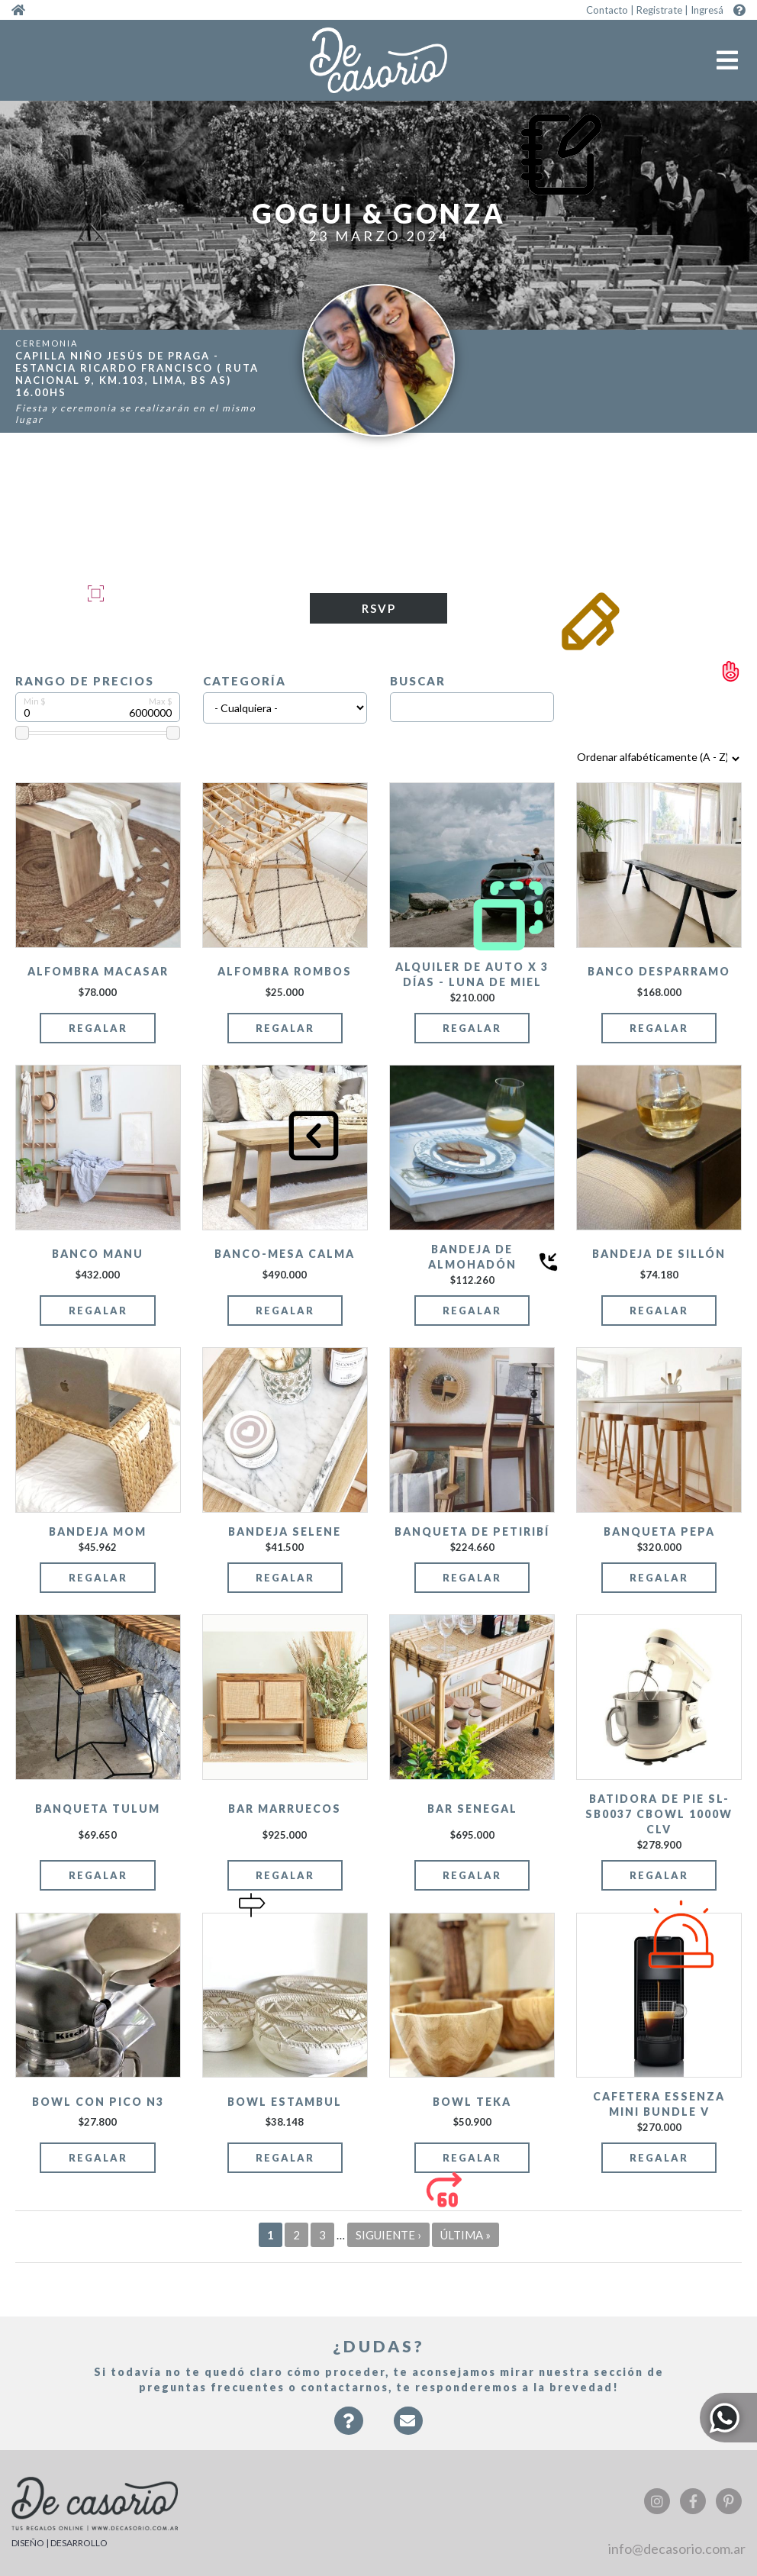 The width and height of the screenshot is (757, 2576). What do you see at coordinates (730, 671) in the screenshot?
I see `enable palm recognition or hand-based biometric authentication` at bounding box center [730, 671].